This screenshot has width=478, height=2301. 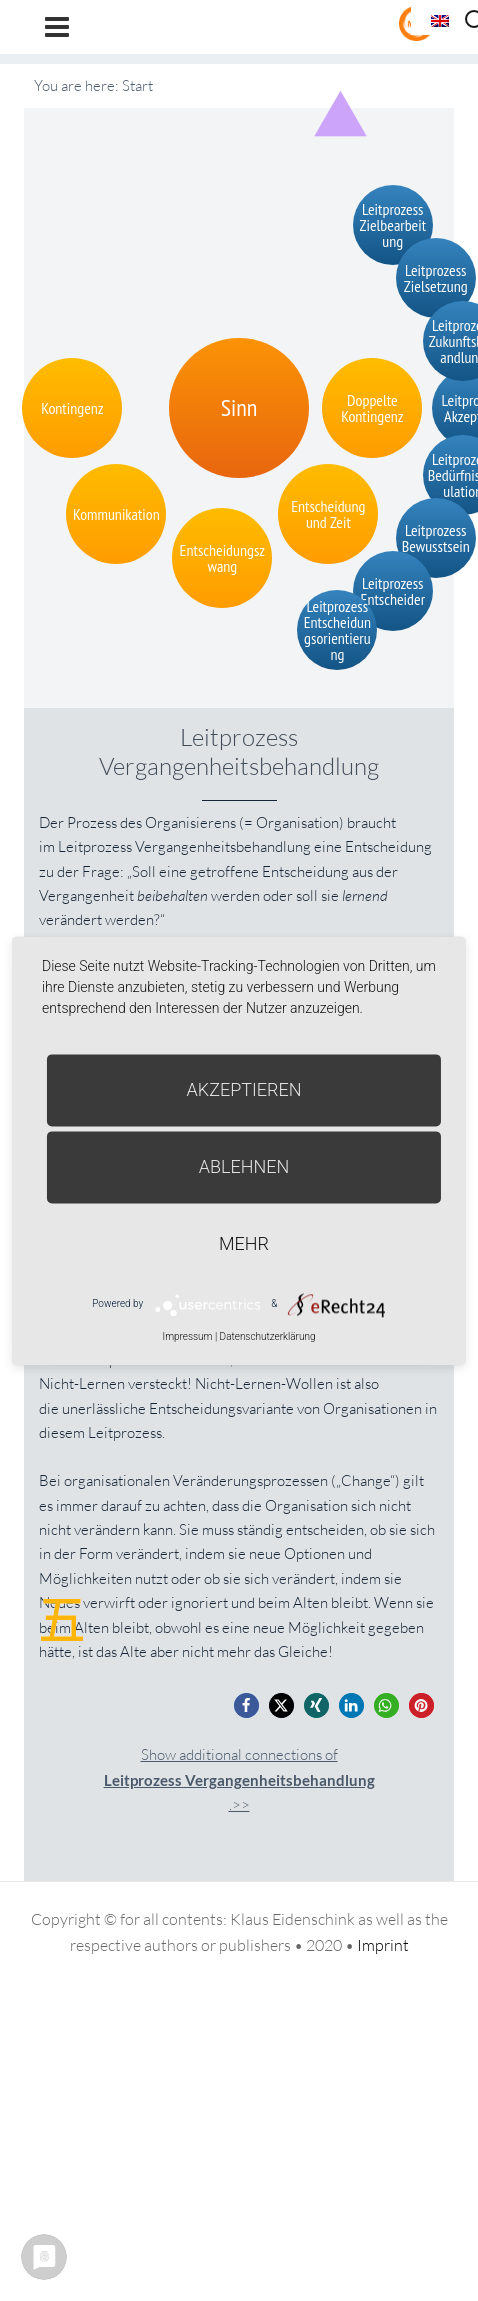 What do you see at coordinates (62, 1620) in the screenshot?
I see `switch to wubi input method` at bounding box center [62, 1620].